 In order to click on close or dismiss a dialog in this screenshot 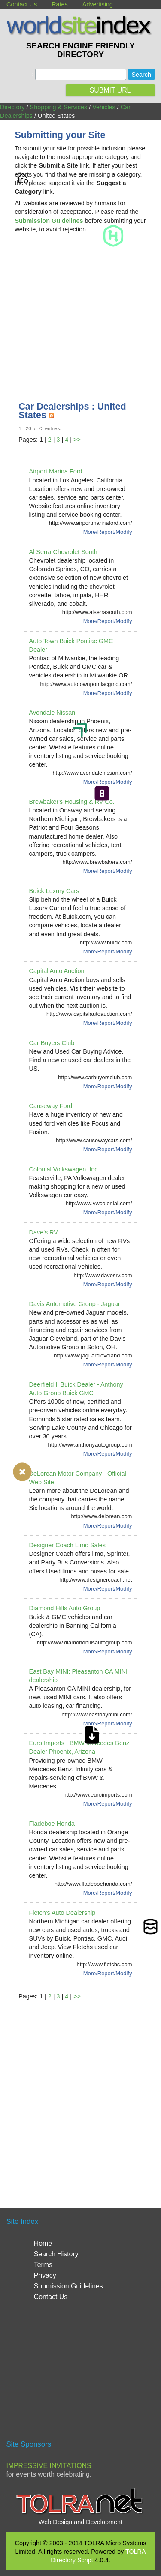, I will do `click(22, 1472)`.